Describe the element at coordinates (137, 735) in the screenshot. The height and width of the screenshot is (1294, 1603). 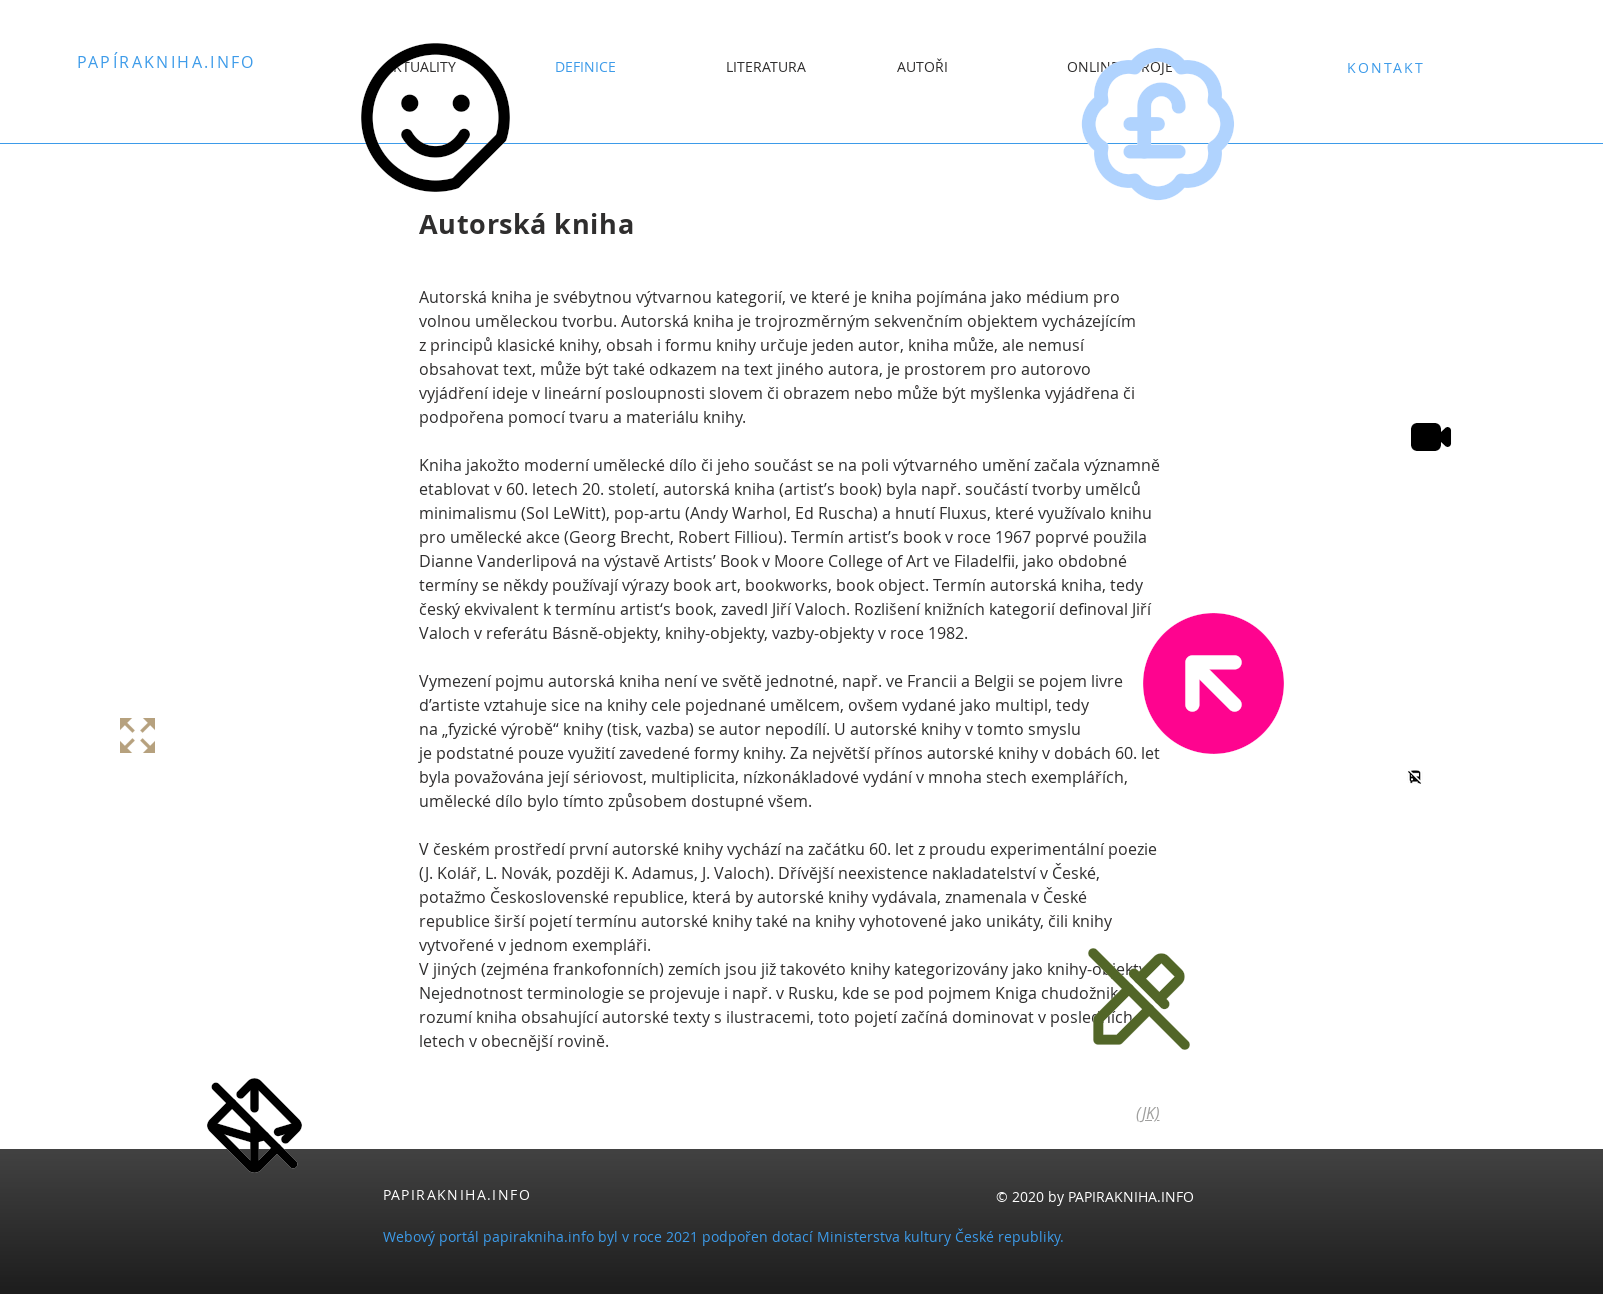
I see `enter fullscreen mode` at that location.